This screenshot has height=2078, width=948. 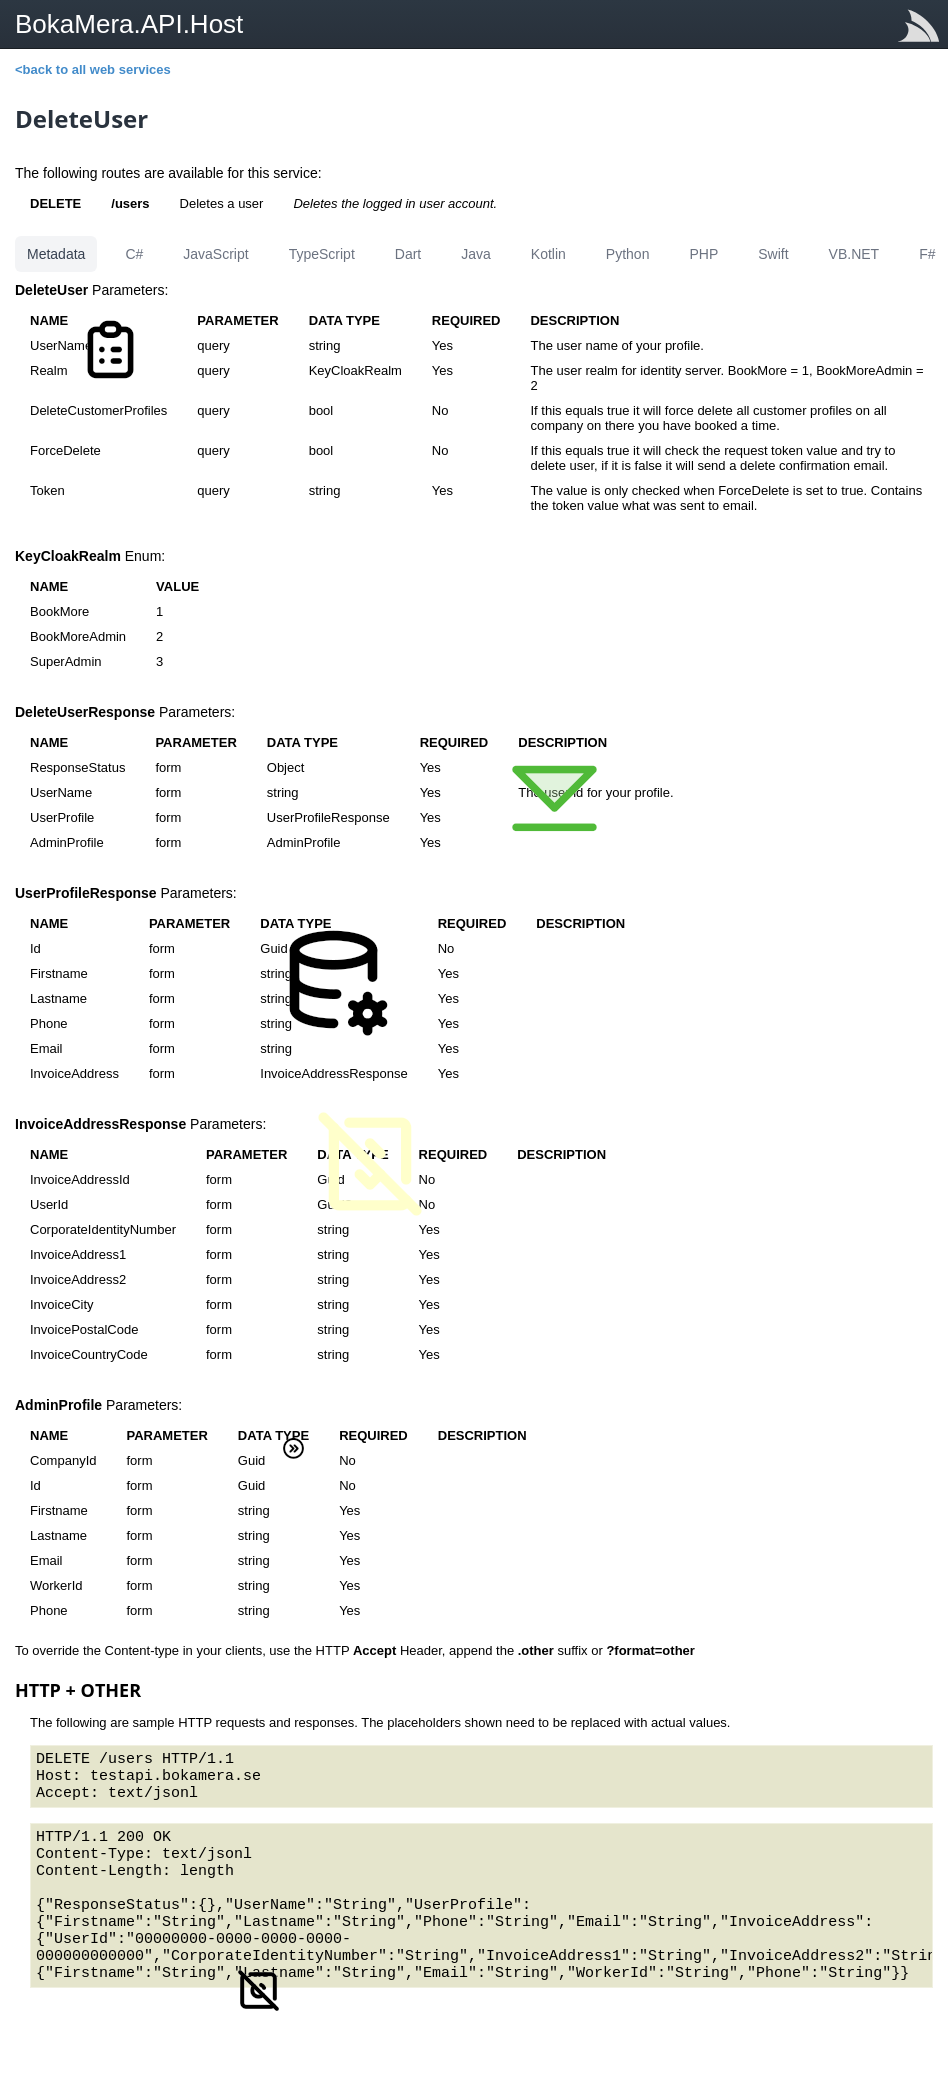 What do you see at coordinates (554, 796) in the screenshot?
I see `expand content below` at bounding box center [554, 796].